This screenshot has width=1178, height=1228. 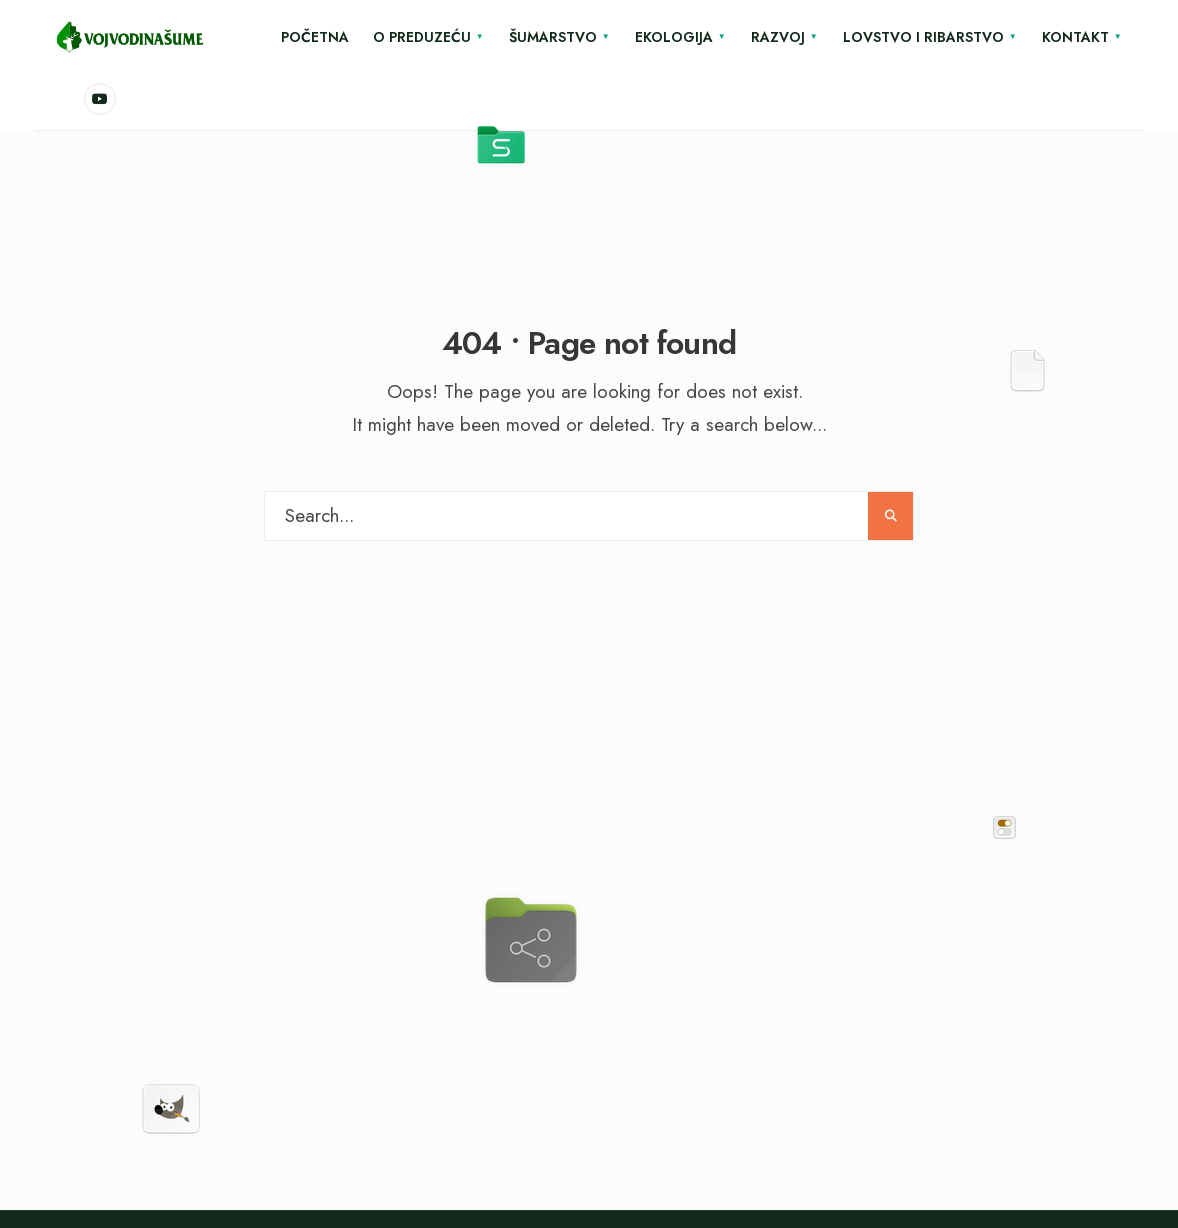 I want to click on a compressed GIMP image file (.xcf.gz or .xcf.bz2), so click(x=171, y=1107).